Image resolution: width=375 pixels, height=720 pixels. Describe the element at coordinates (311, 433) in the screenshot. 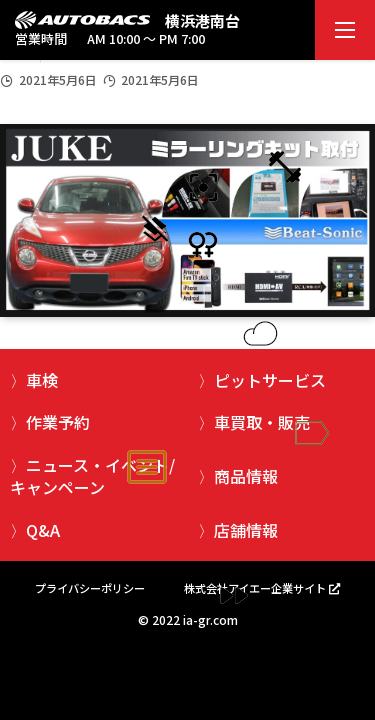

I see `add a tag or label to an item` at that location.